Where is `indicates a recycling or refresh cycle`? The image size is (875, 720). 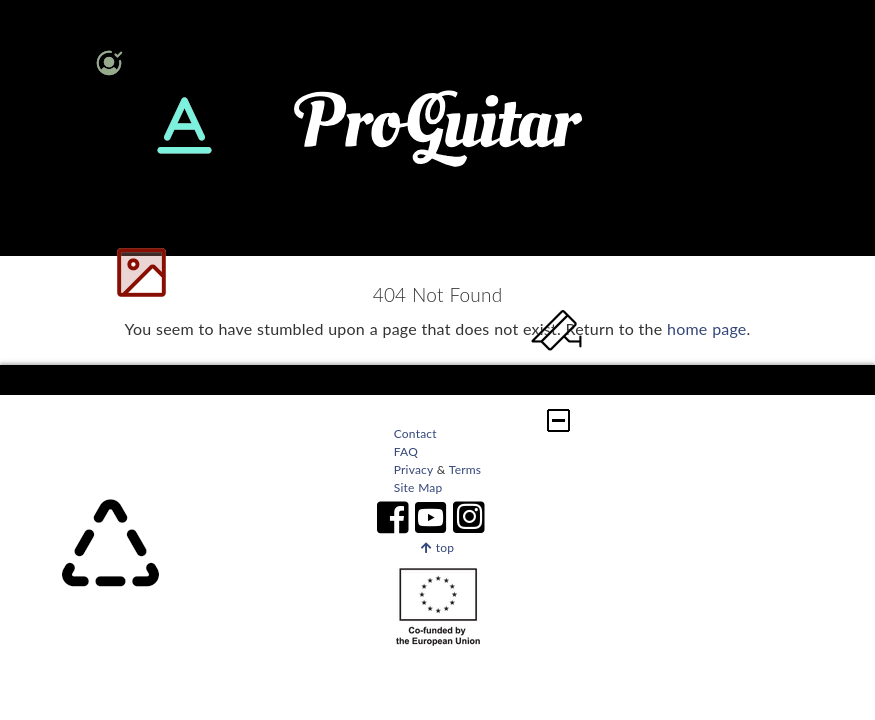 indicates a recycling or refresh cycle is located at coordinates (110, 544).